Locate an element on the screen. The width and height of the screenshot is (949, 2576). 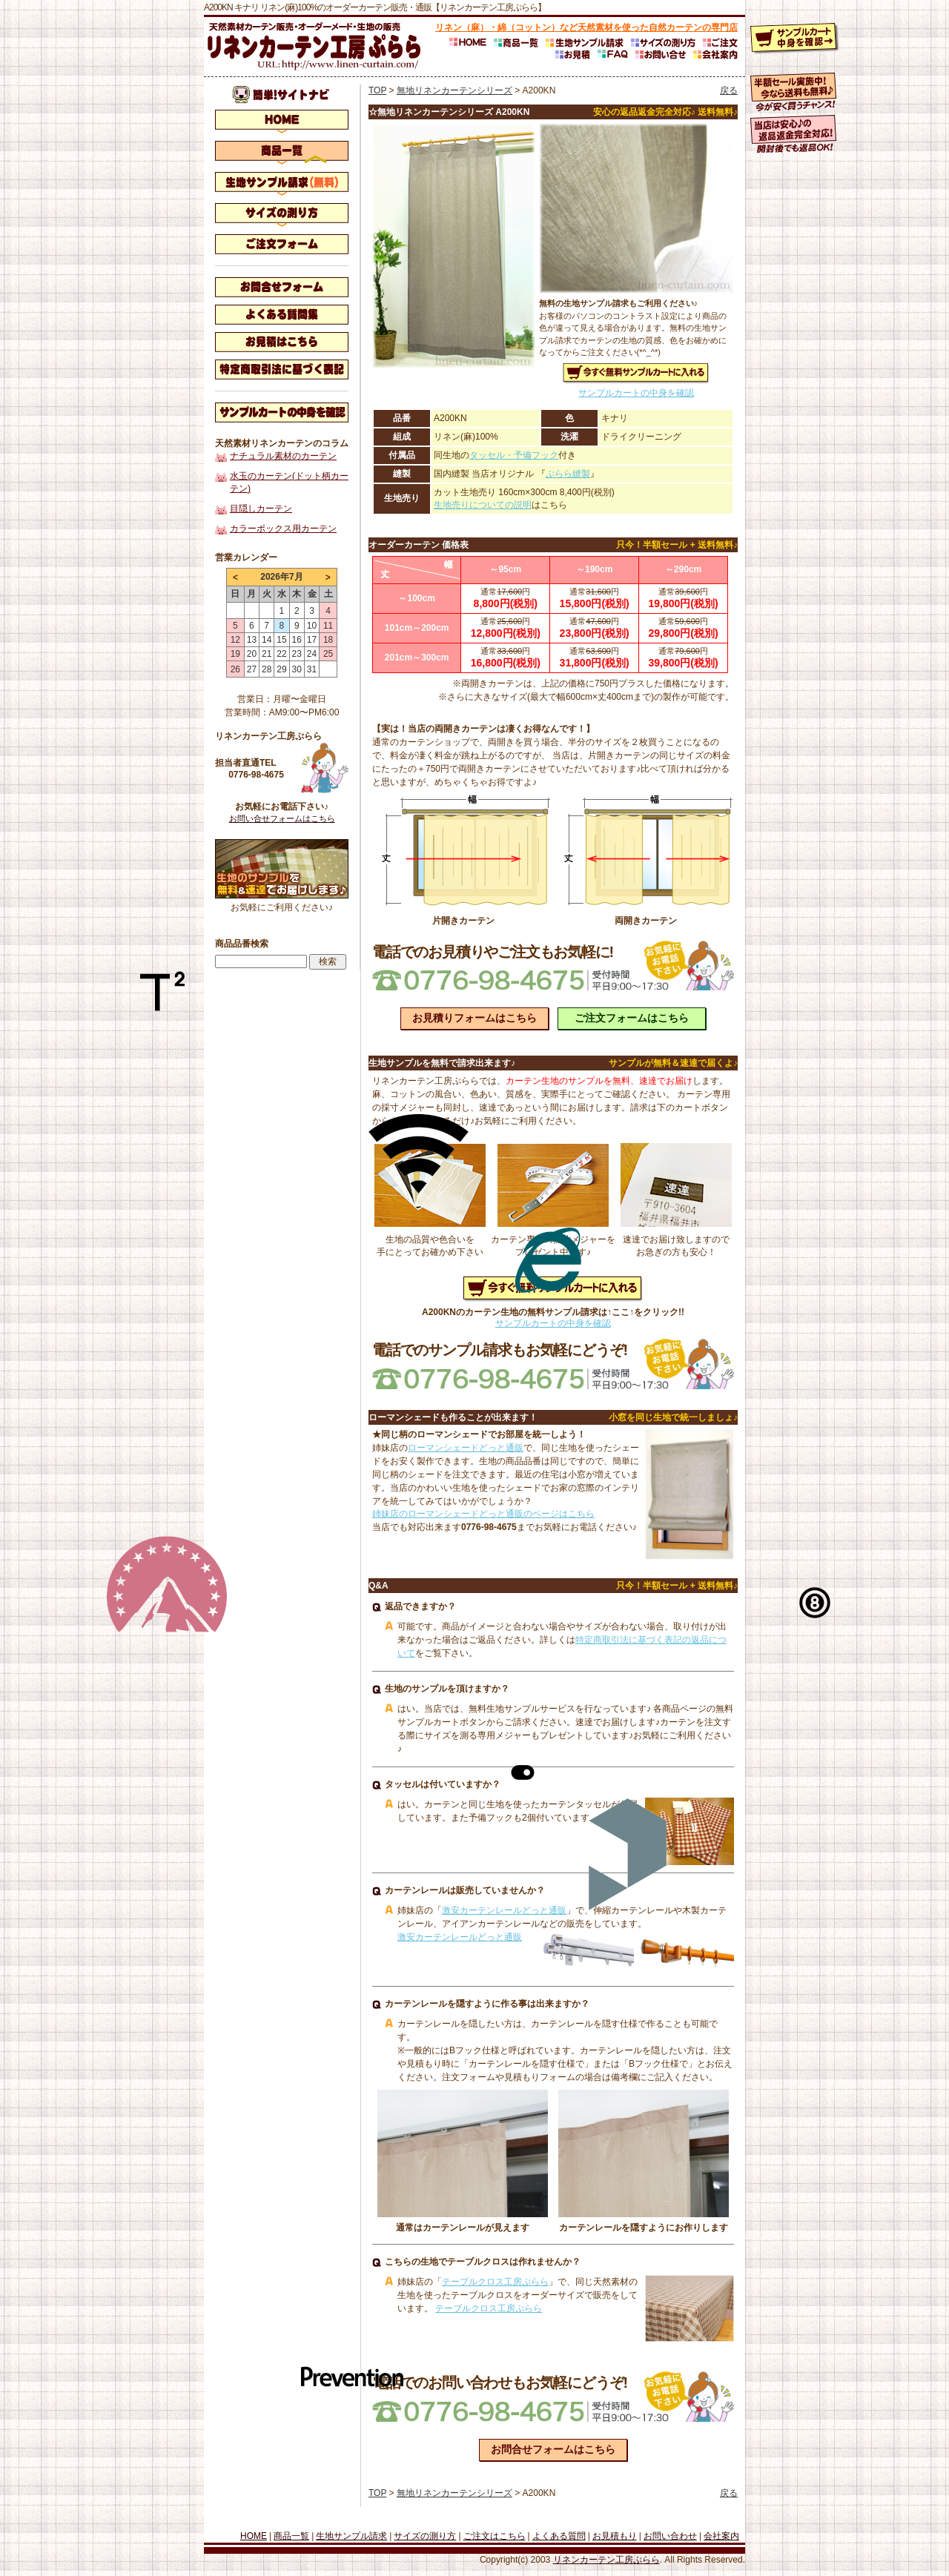
scroll to top of page is located at coordinates (315, 159).